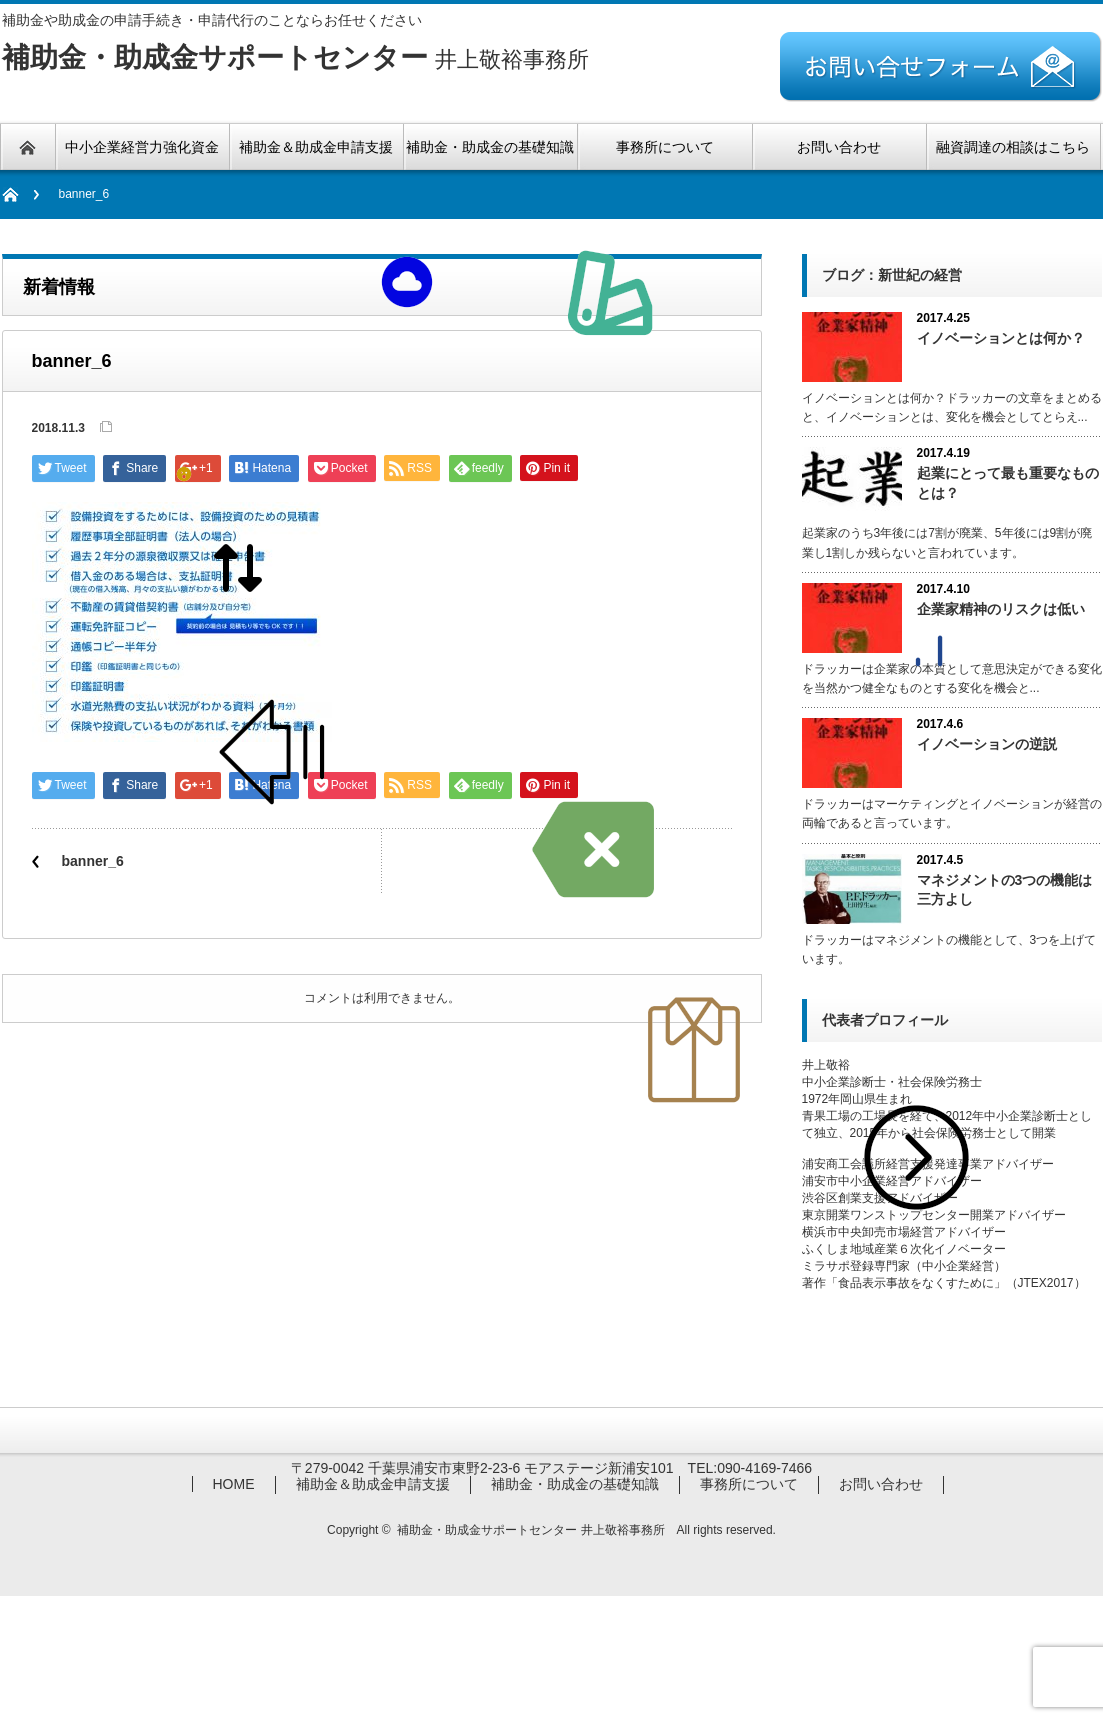 The width and height of the screenshot is (1103, 1721). Describe the element at coordinates (607, 296) in the screenshot. I see `open color palette or theme options` at that location.